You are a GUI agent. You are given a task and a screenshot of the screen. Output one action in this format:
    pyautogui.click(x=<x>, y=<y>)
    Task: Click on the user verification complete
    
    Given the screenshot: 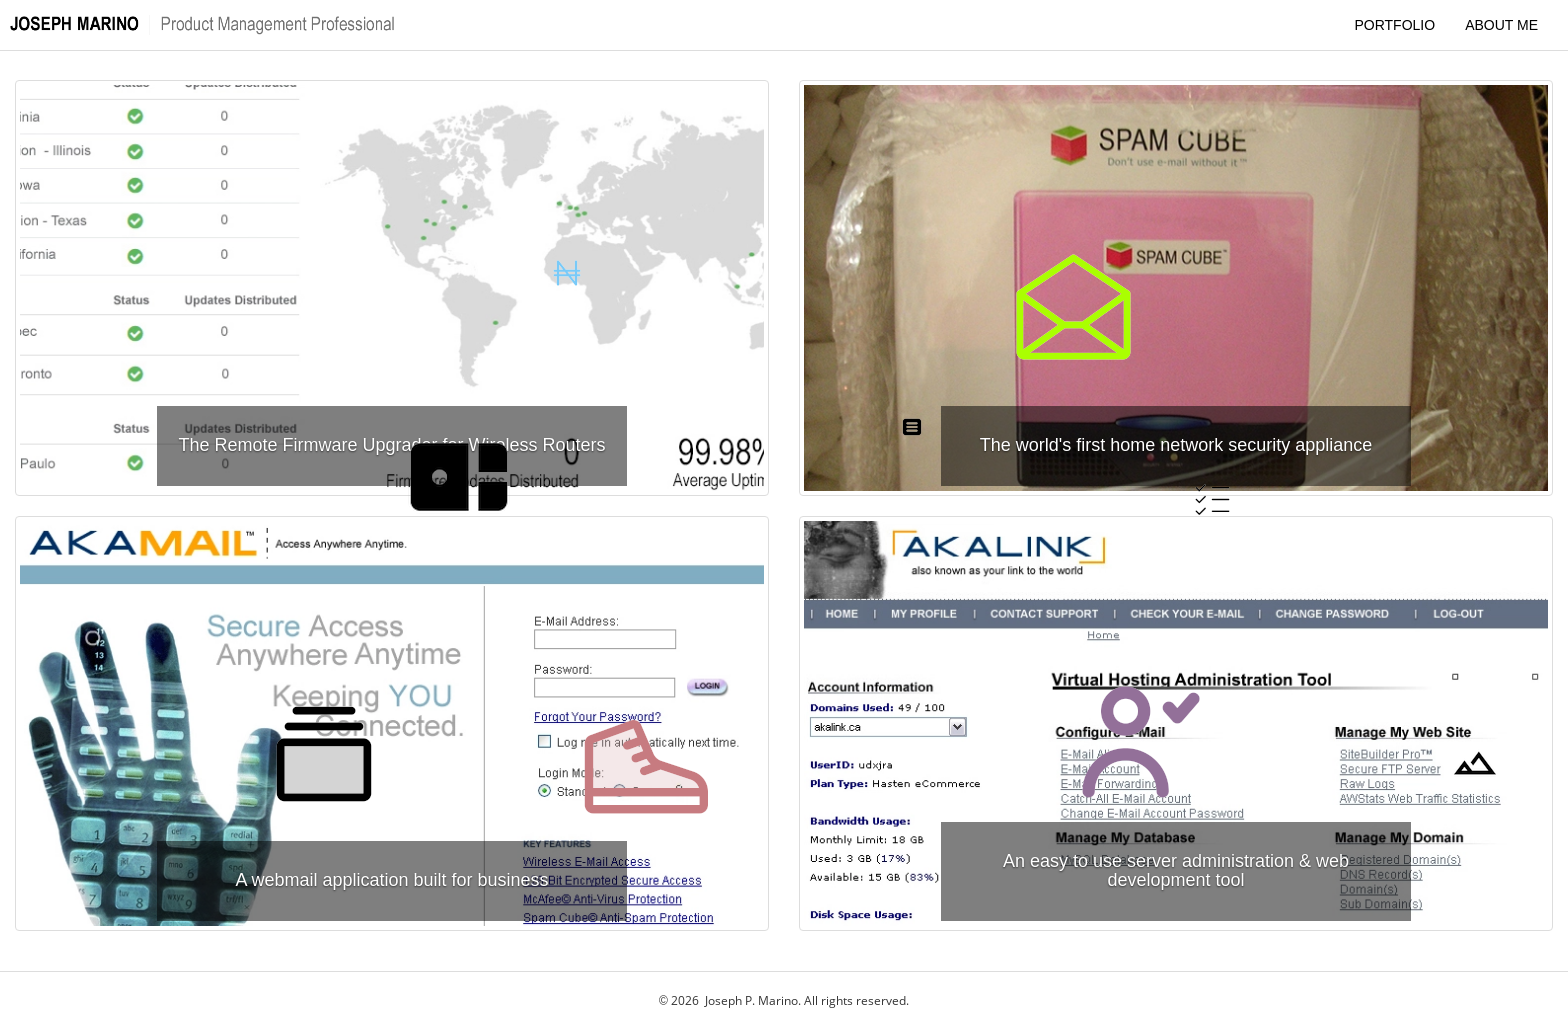 What is the action you would take?
    pyautogui.click(x=1138, y=742)
    